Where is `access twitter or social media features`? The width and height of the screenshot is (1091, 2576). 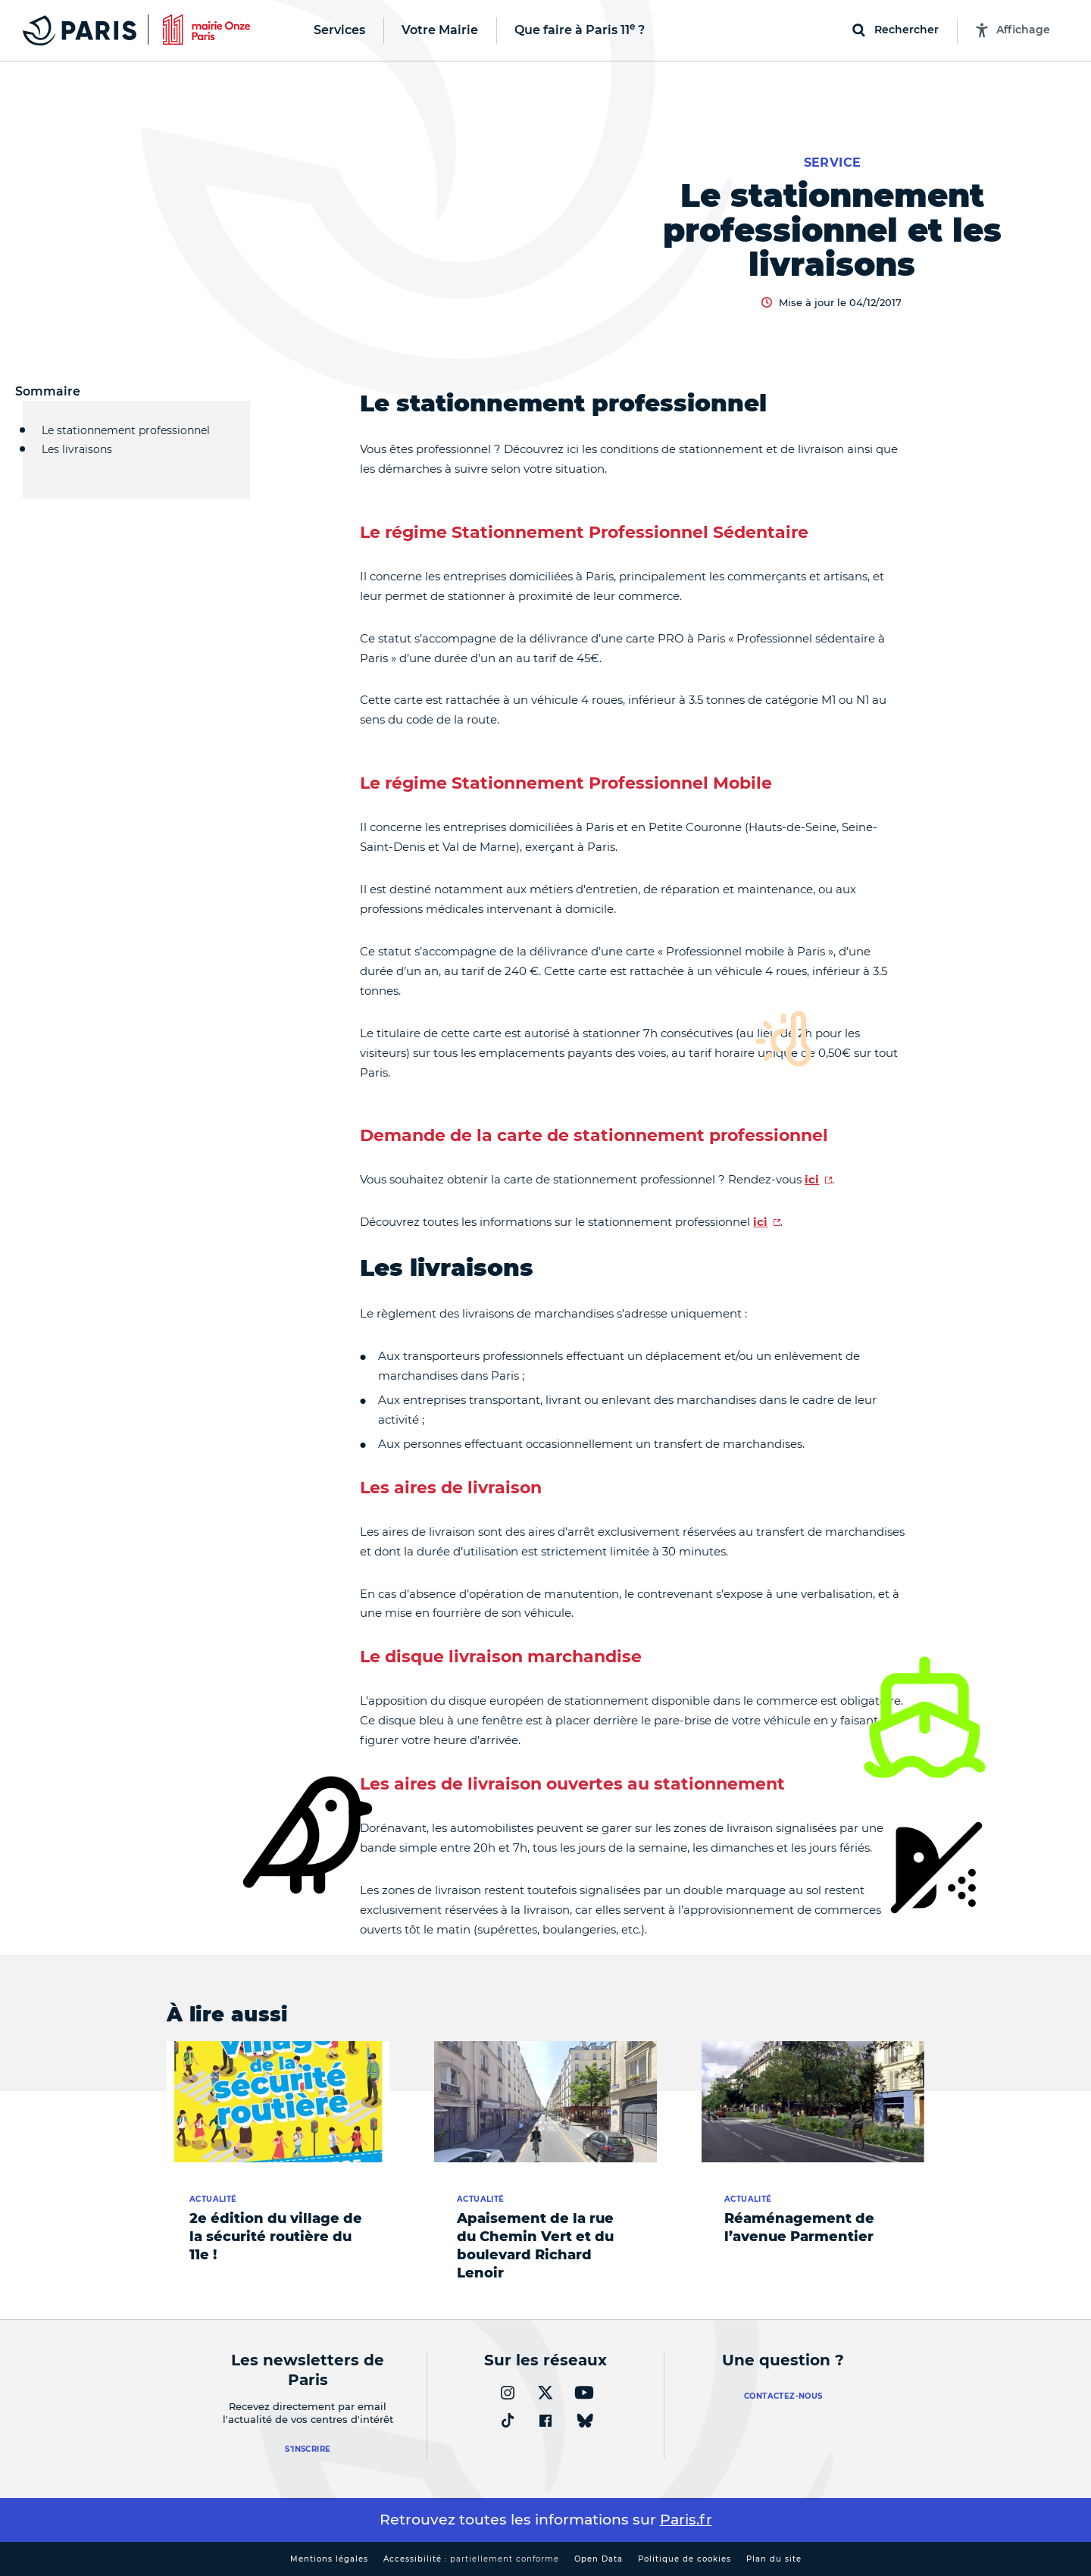
access twitter or social media features is located at coordinates (308, 1835).